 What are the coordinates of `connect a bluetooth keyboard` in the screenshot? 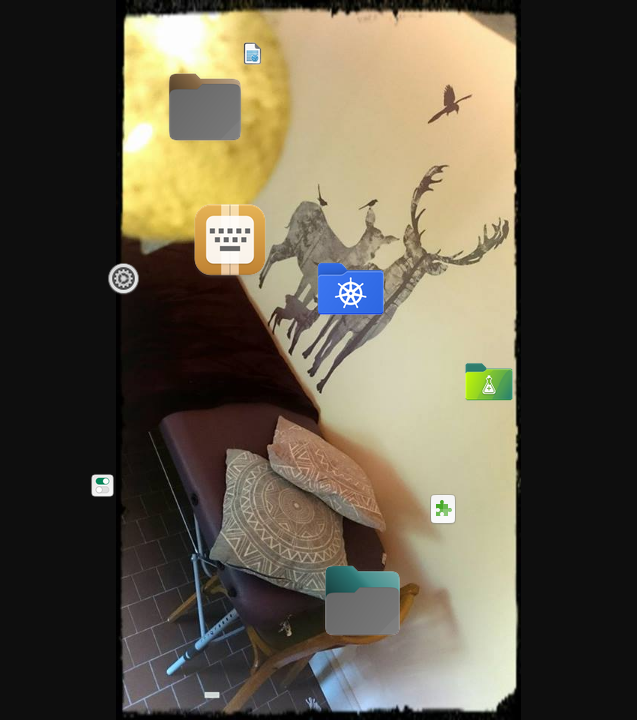 It's located at (212, 695).